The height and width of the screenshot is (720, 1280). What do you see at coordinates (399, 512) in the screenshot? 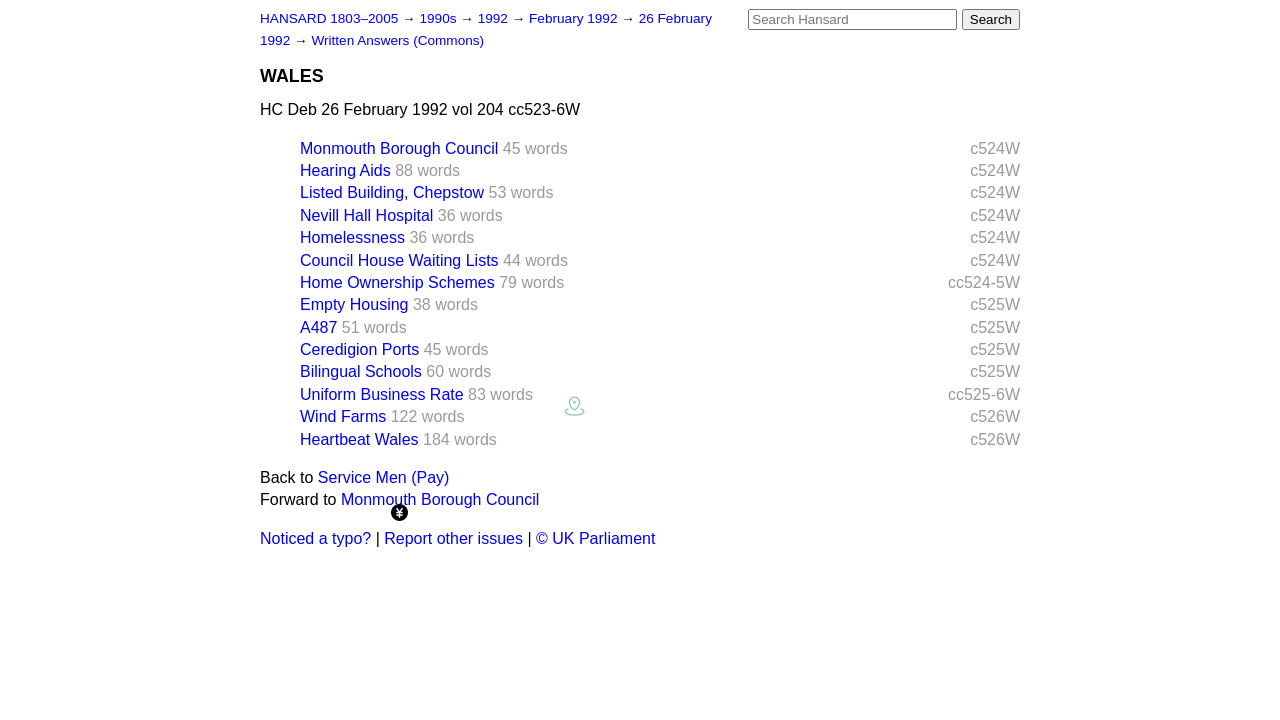
I see `view price in japanese yen` at bounding box center [399, 512].